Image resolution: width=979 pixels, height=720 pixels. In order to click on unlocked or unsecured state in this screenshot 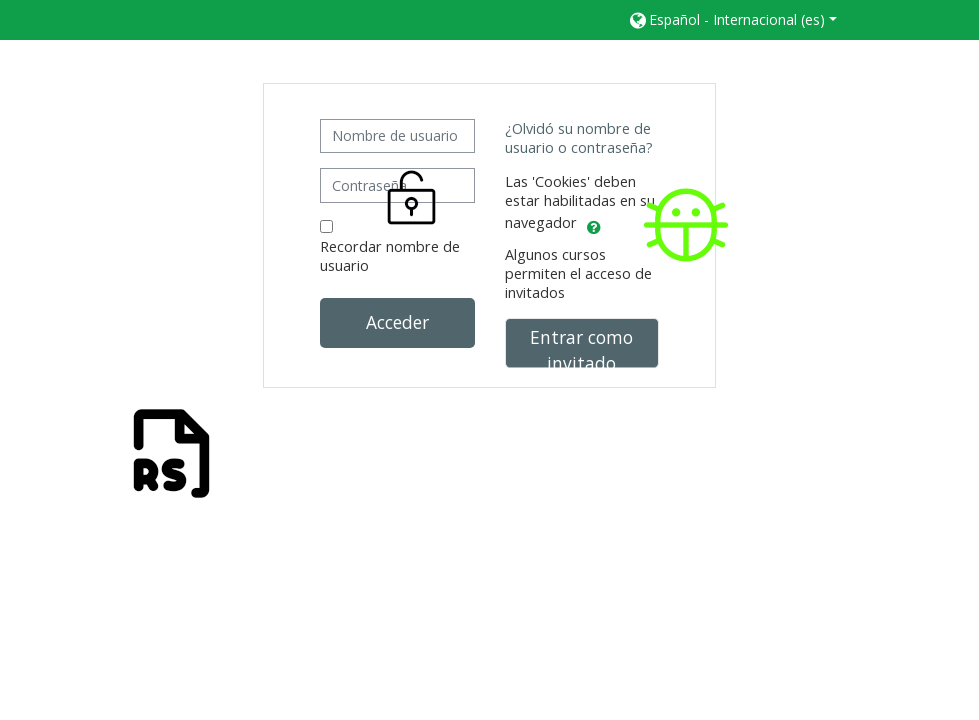, I will do `click(411, 200)`.